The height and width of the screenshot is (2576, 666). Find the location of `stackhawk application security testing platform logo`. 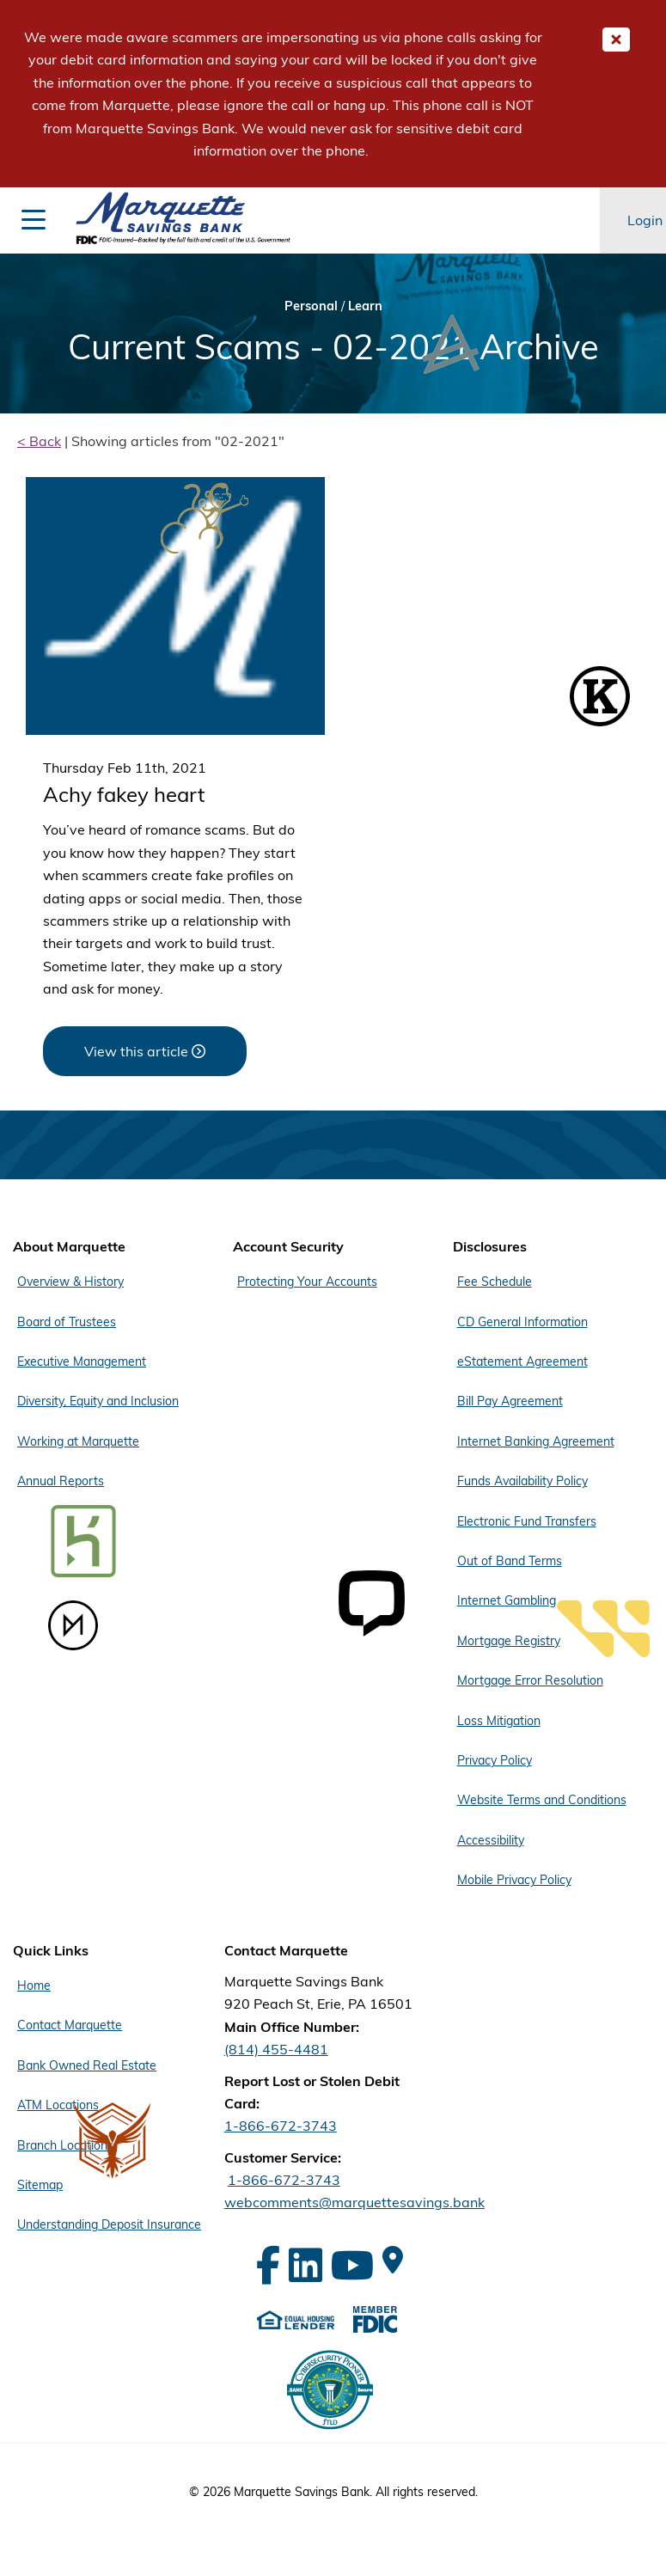

stackhawk application security testing platform logo is located at coordinates (112, 2140).